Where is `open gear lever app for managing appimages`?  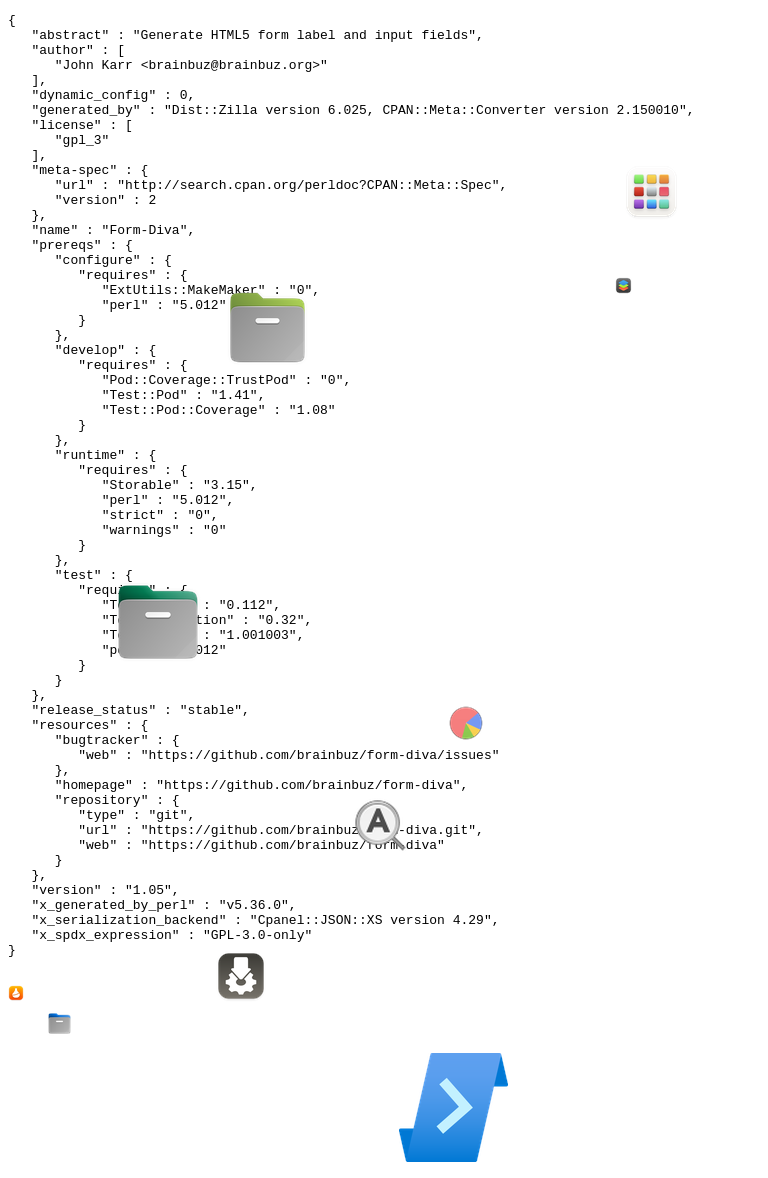 open gear lever app for managing appimages is located at coordinates (241, 976).